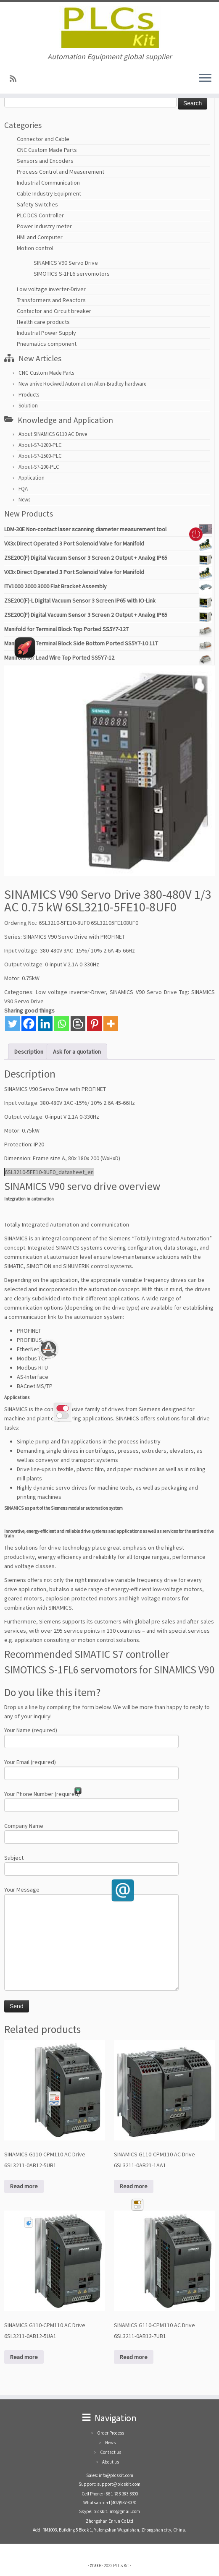 This screenshot has height=2576, width=219. Describe the element at coordinates (123, 1890) in the screenshot. I see `manage email account credentials` at that location.